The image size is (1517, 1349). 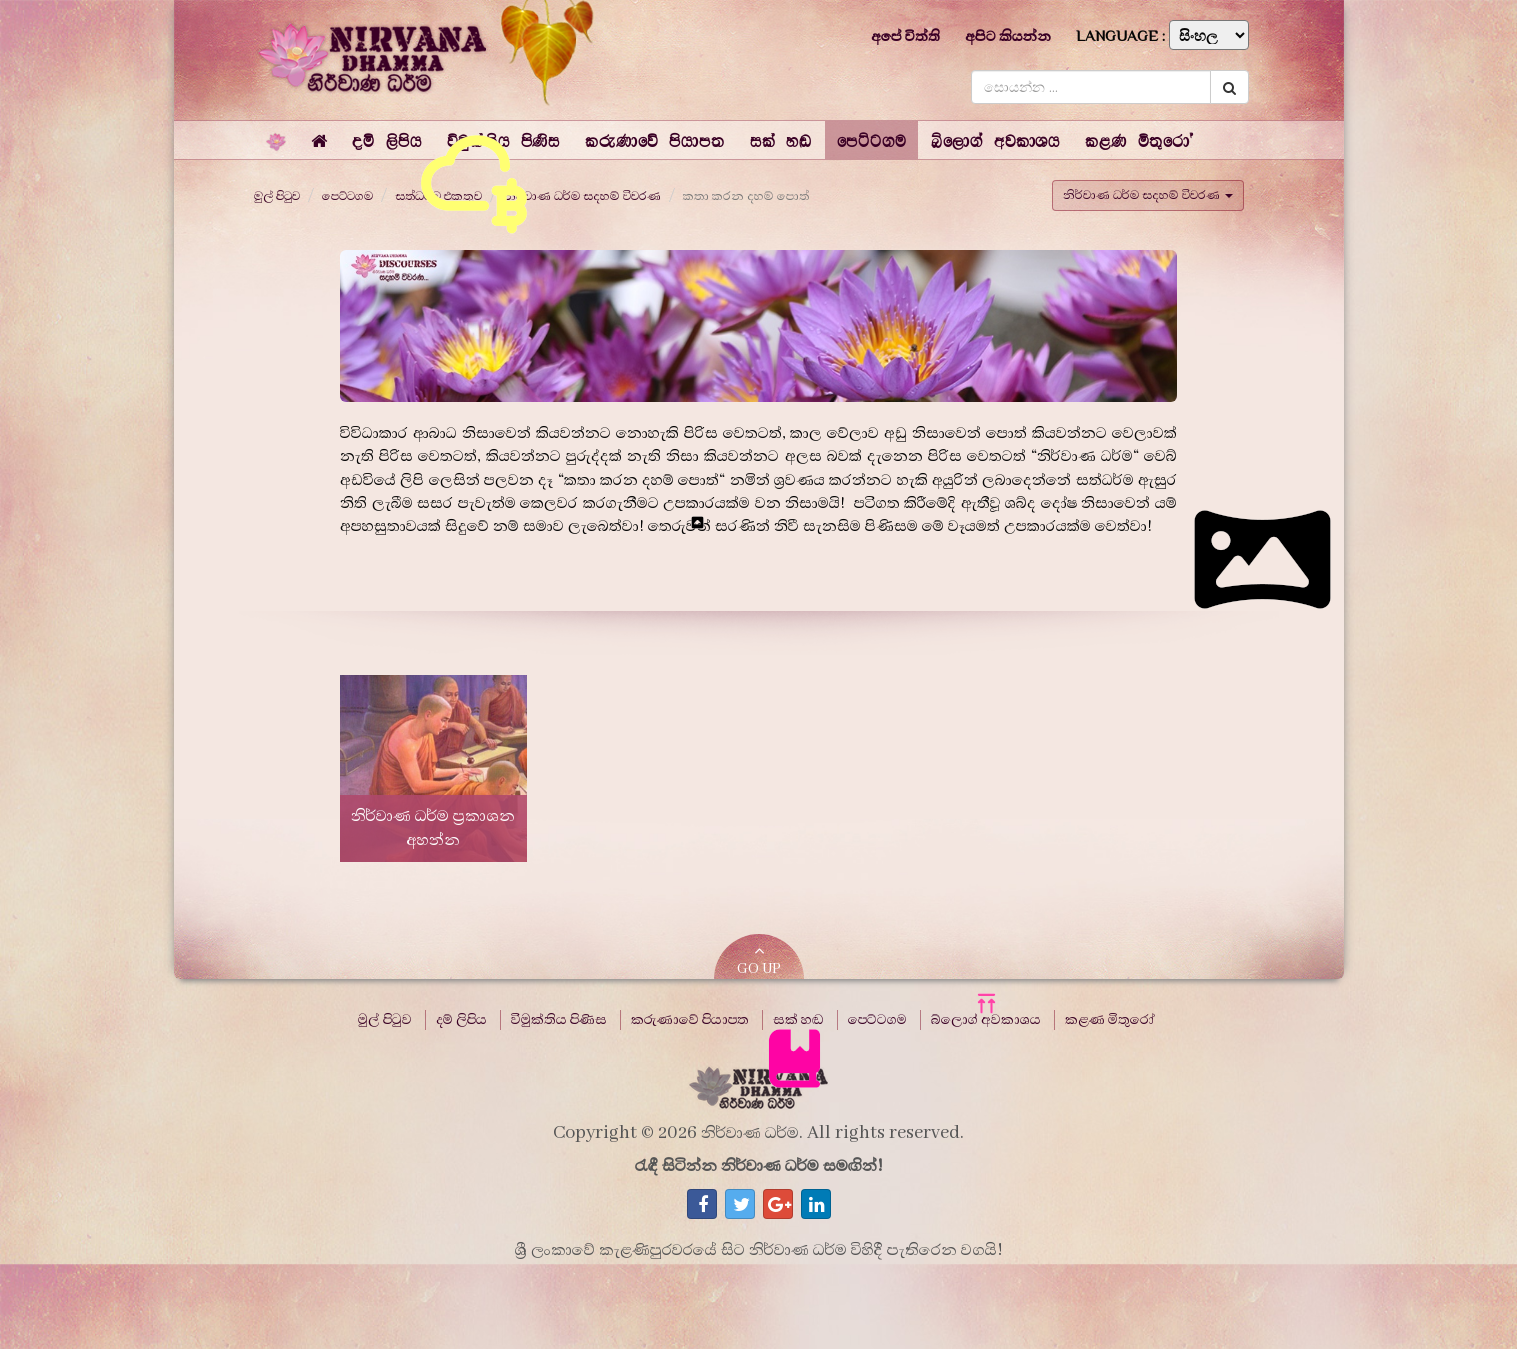 I want to click on view panoramic photo, so click(x=1262, y=559).